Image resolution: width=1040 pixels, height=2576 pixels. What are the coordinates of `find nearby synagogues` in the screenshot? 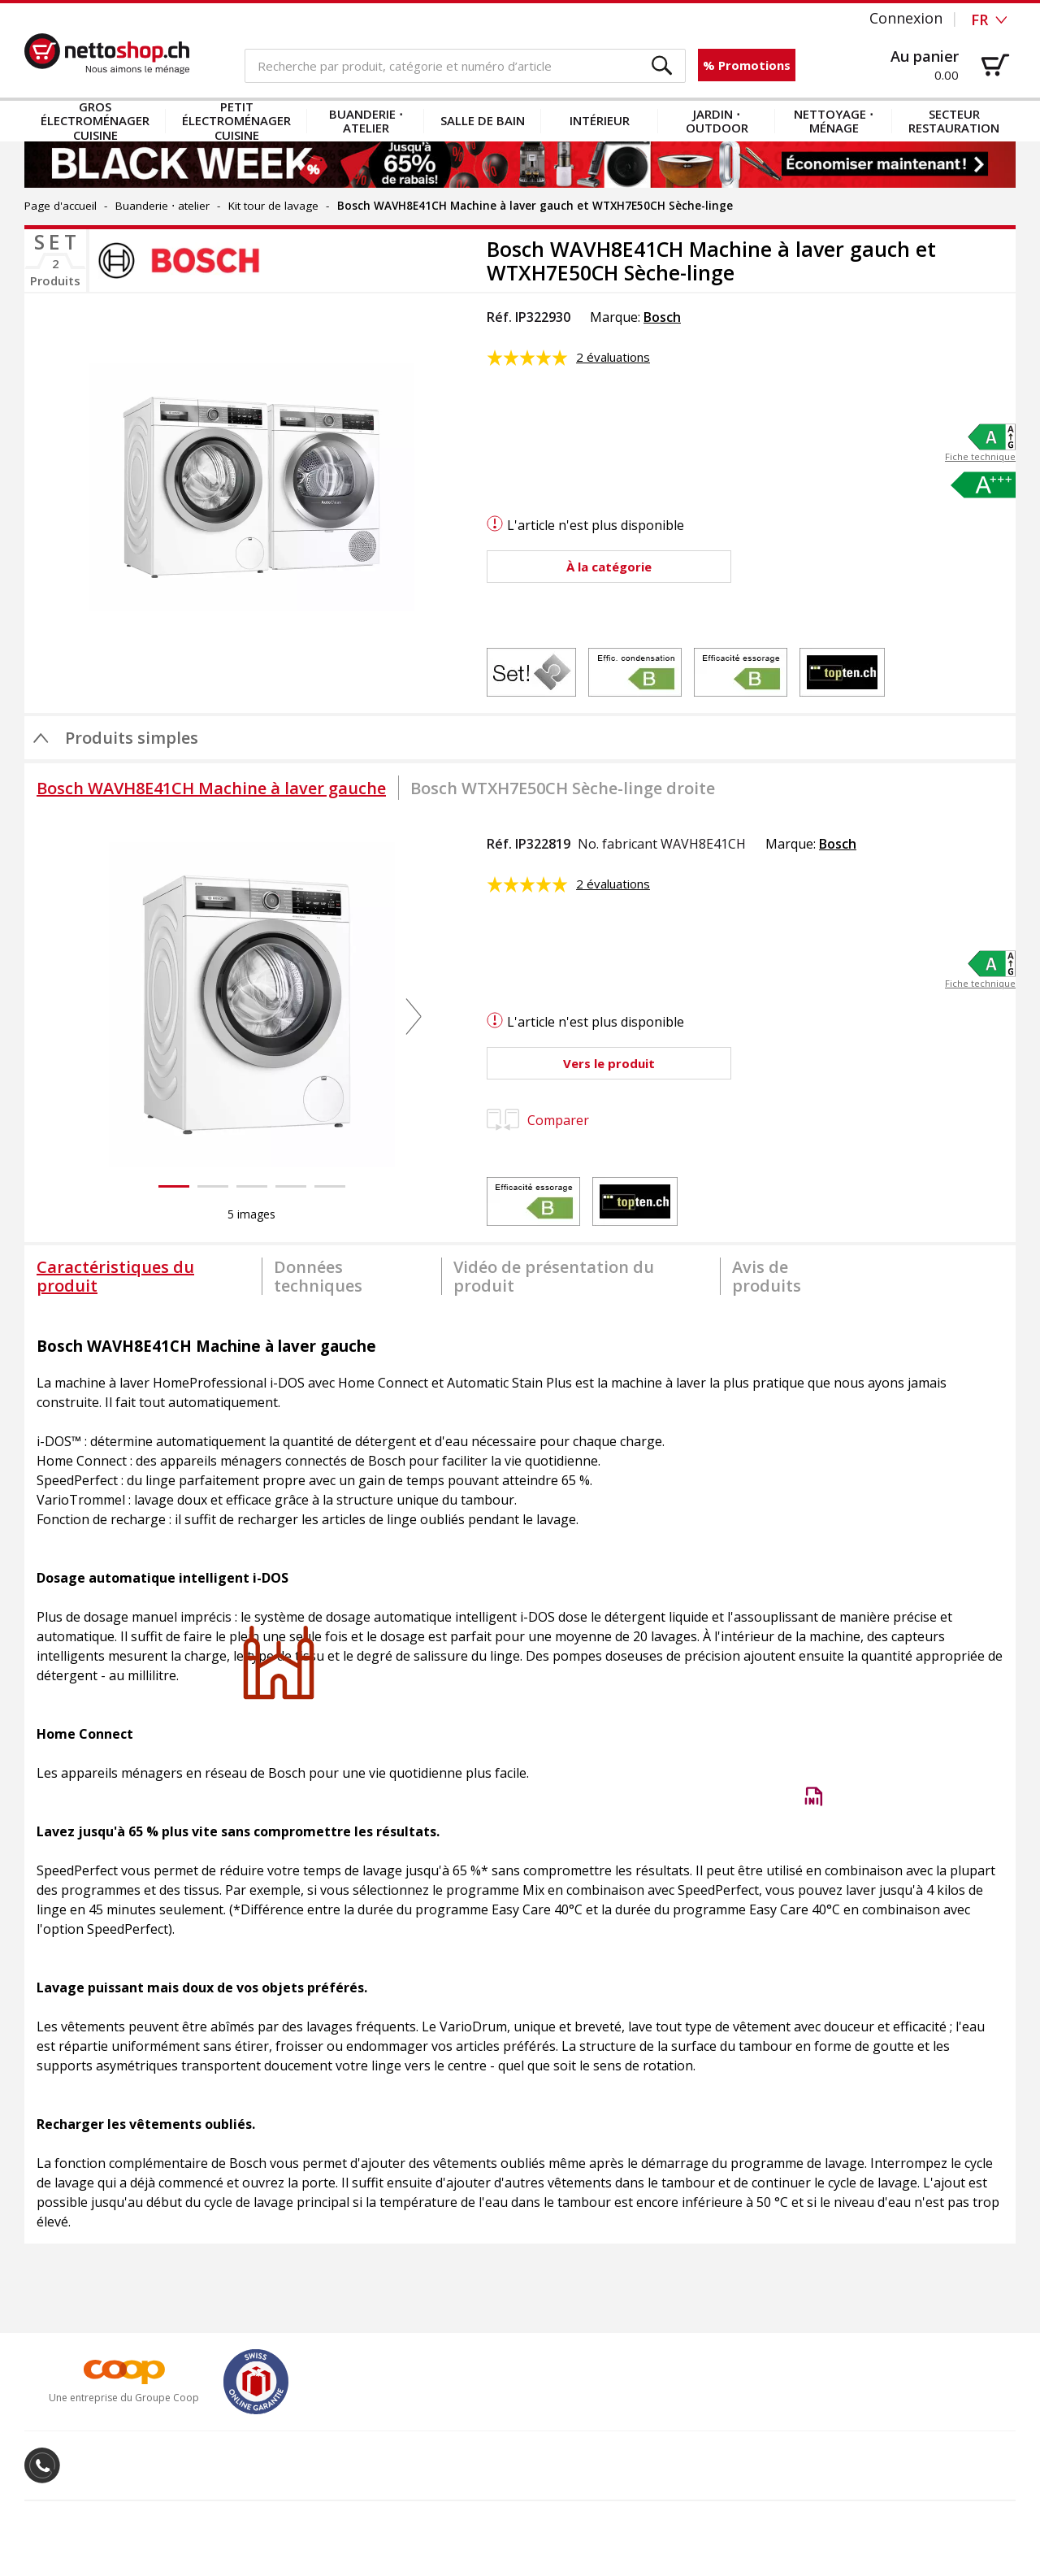 It's located at (279, 1664).